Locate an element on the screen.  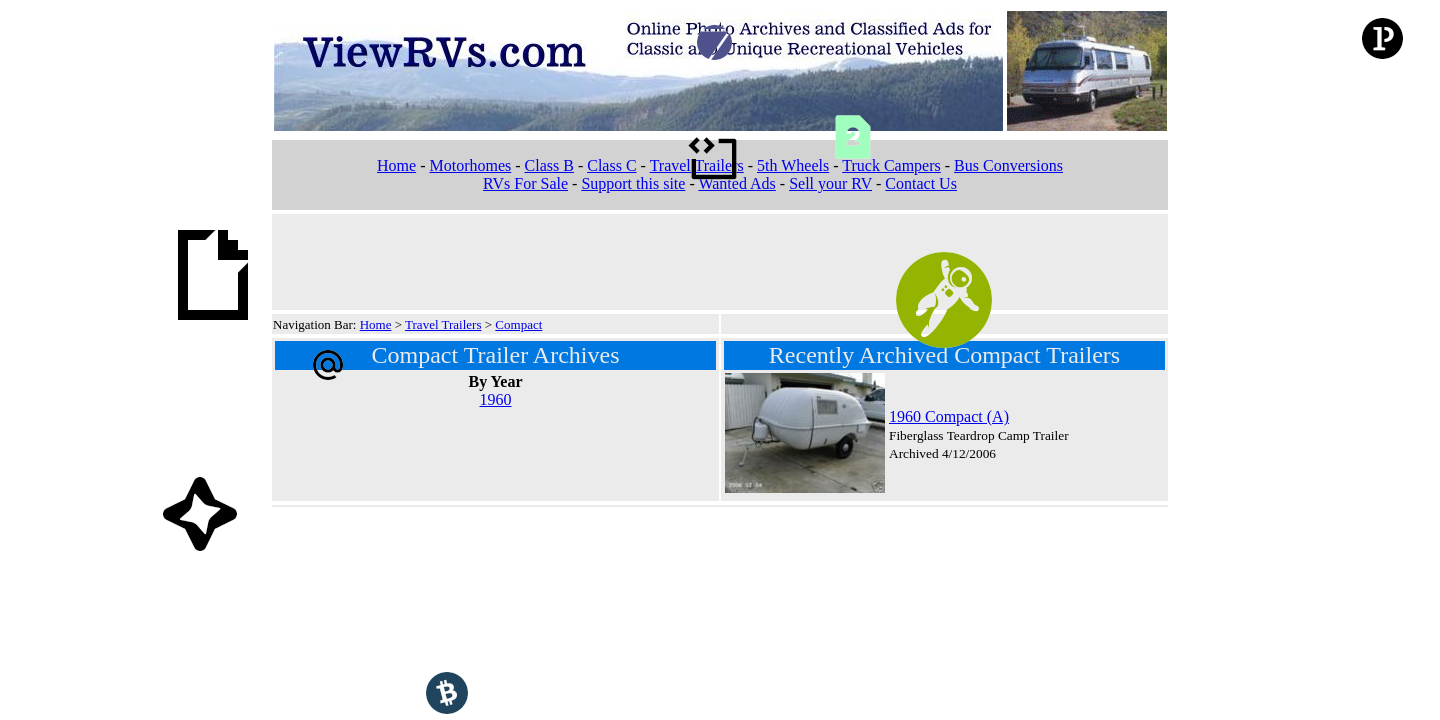
open mail.ru email service is located at coordinates (328, 365).